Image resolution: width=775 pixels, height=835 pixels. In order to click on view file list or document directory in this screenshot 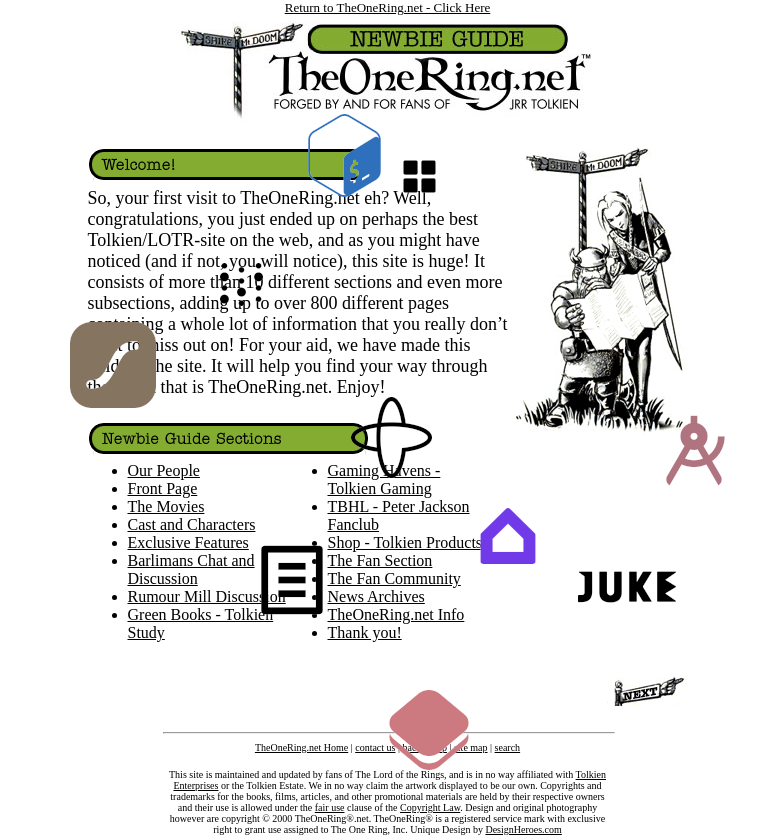, I will do `click(292, 580)`.